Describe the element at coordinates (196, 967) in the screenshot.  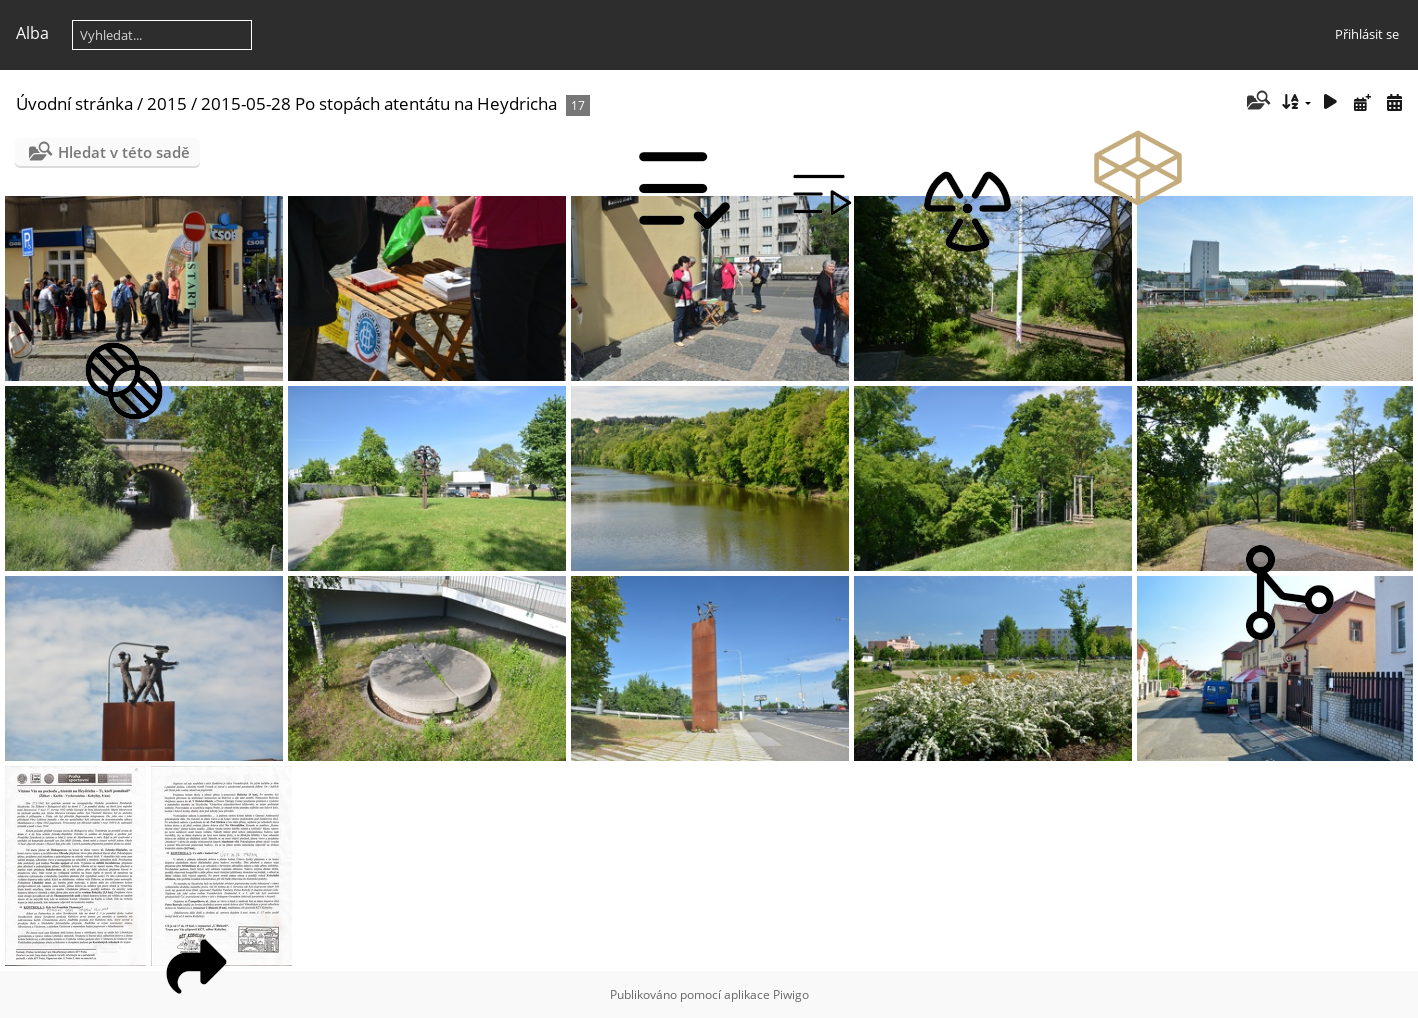
I see `forward an email or message` at that location.